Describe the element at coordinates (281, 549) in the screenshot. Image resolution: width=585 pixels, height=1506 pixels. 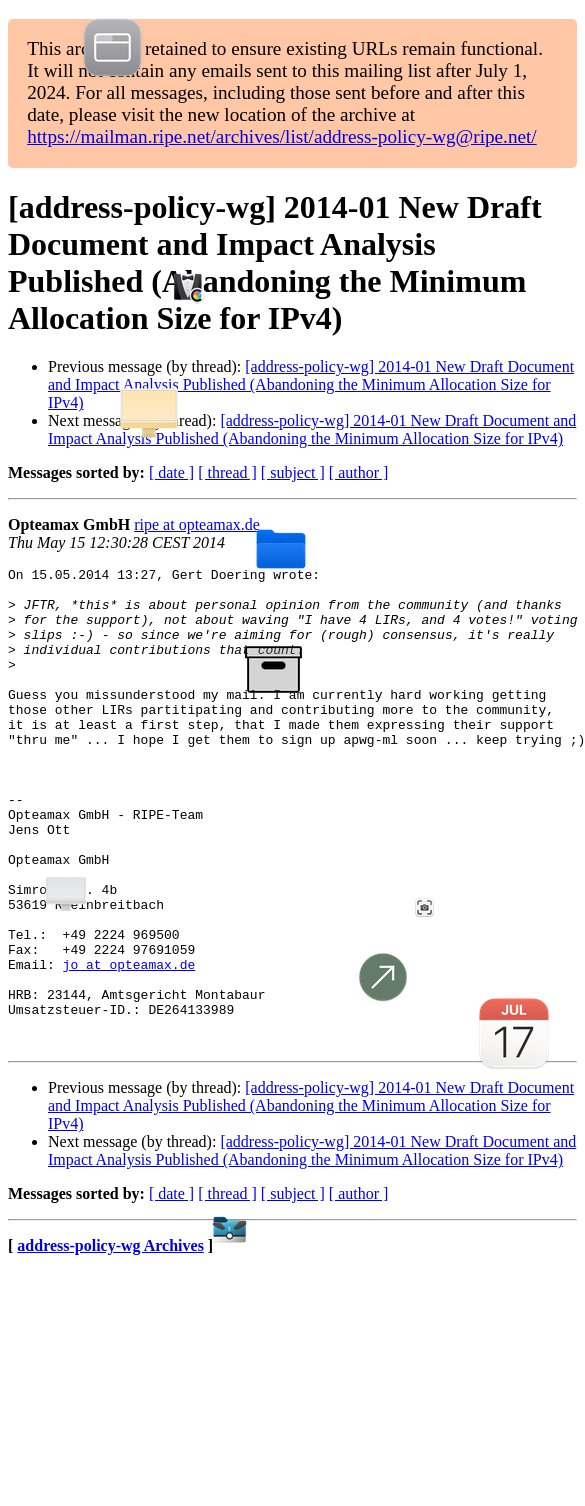
I see `open folder containing files or documents` at that location.